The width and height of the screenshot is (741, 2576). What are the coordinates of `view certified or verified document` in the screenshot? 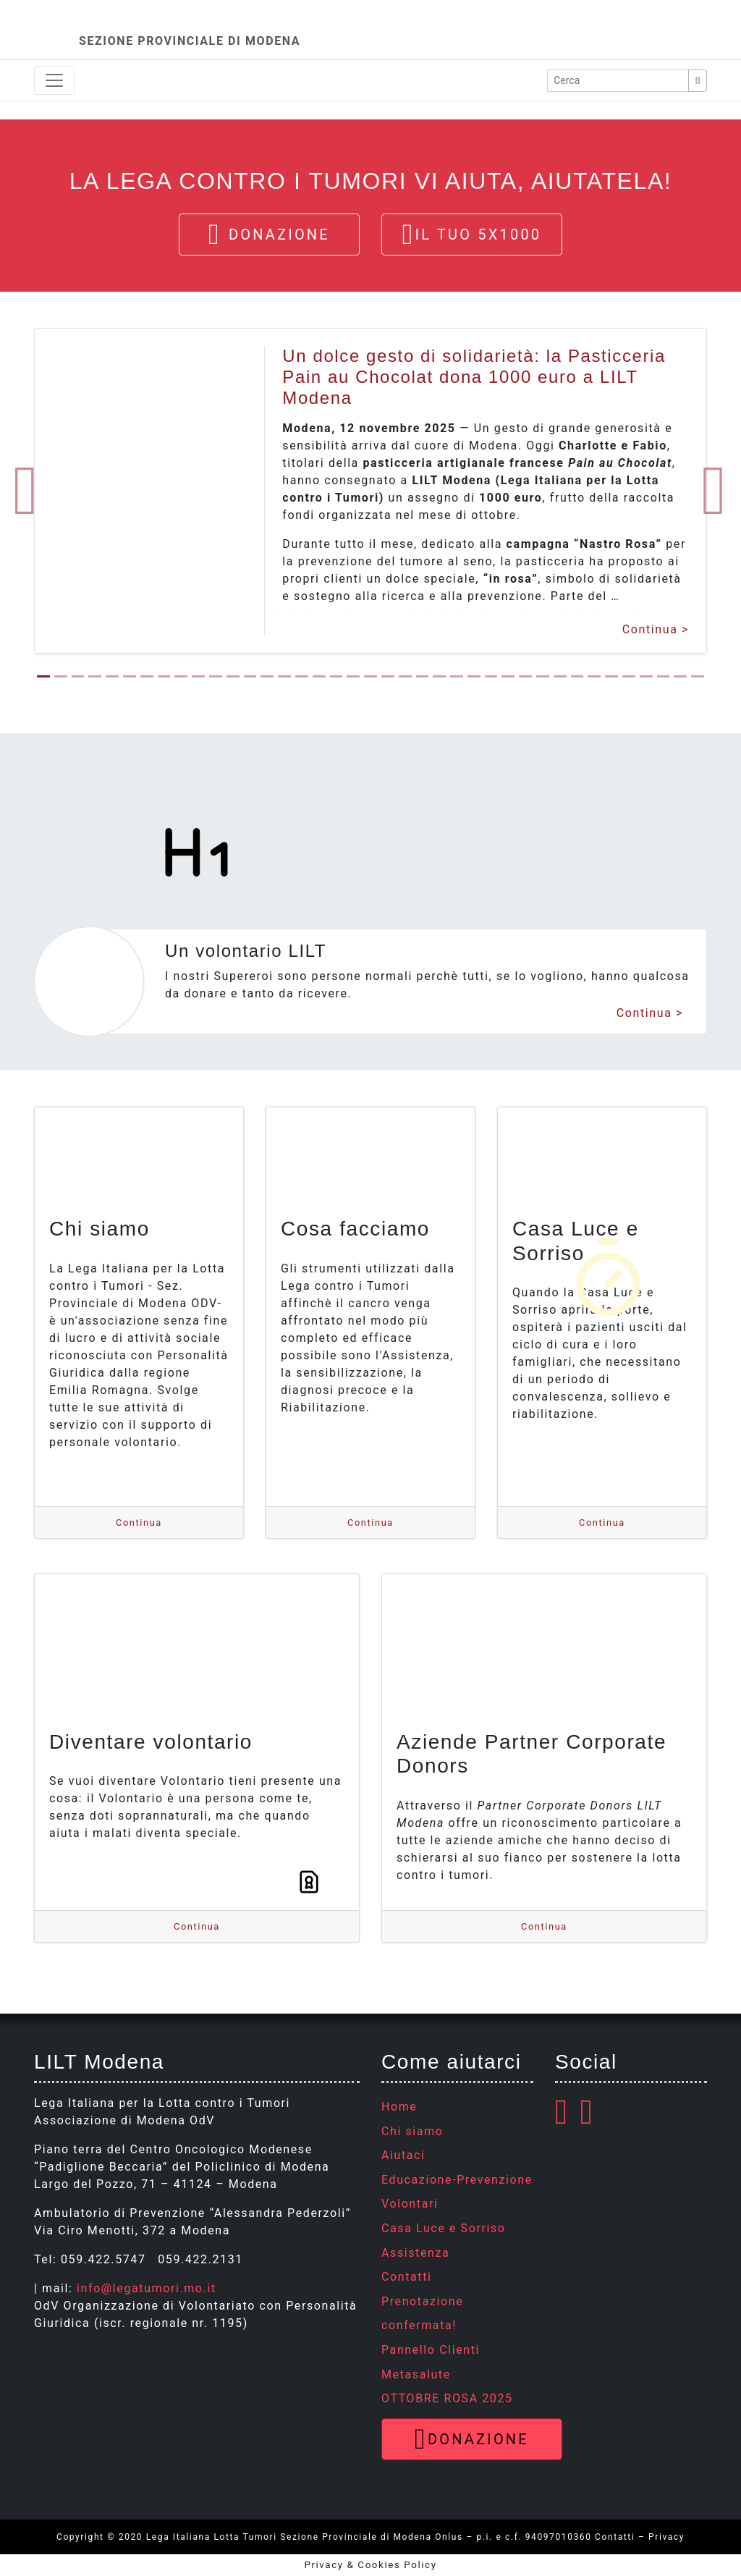 It's located at (309, 1882).